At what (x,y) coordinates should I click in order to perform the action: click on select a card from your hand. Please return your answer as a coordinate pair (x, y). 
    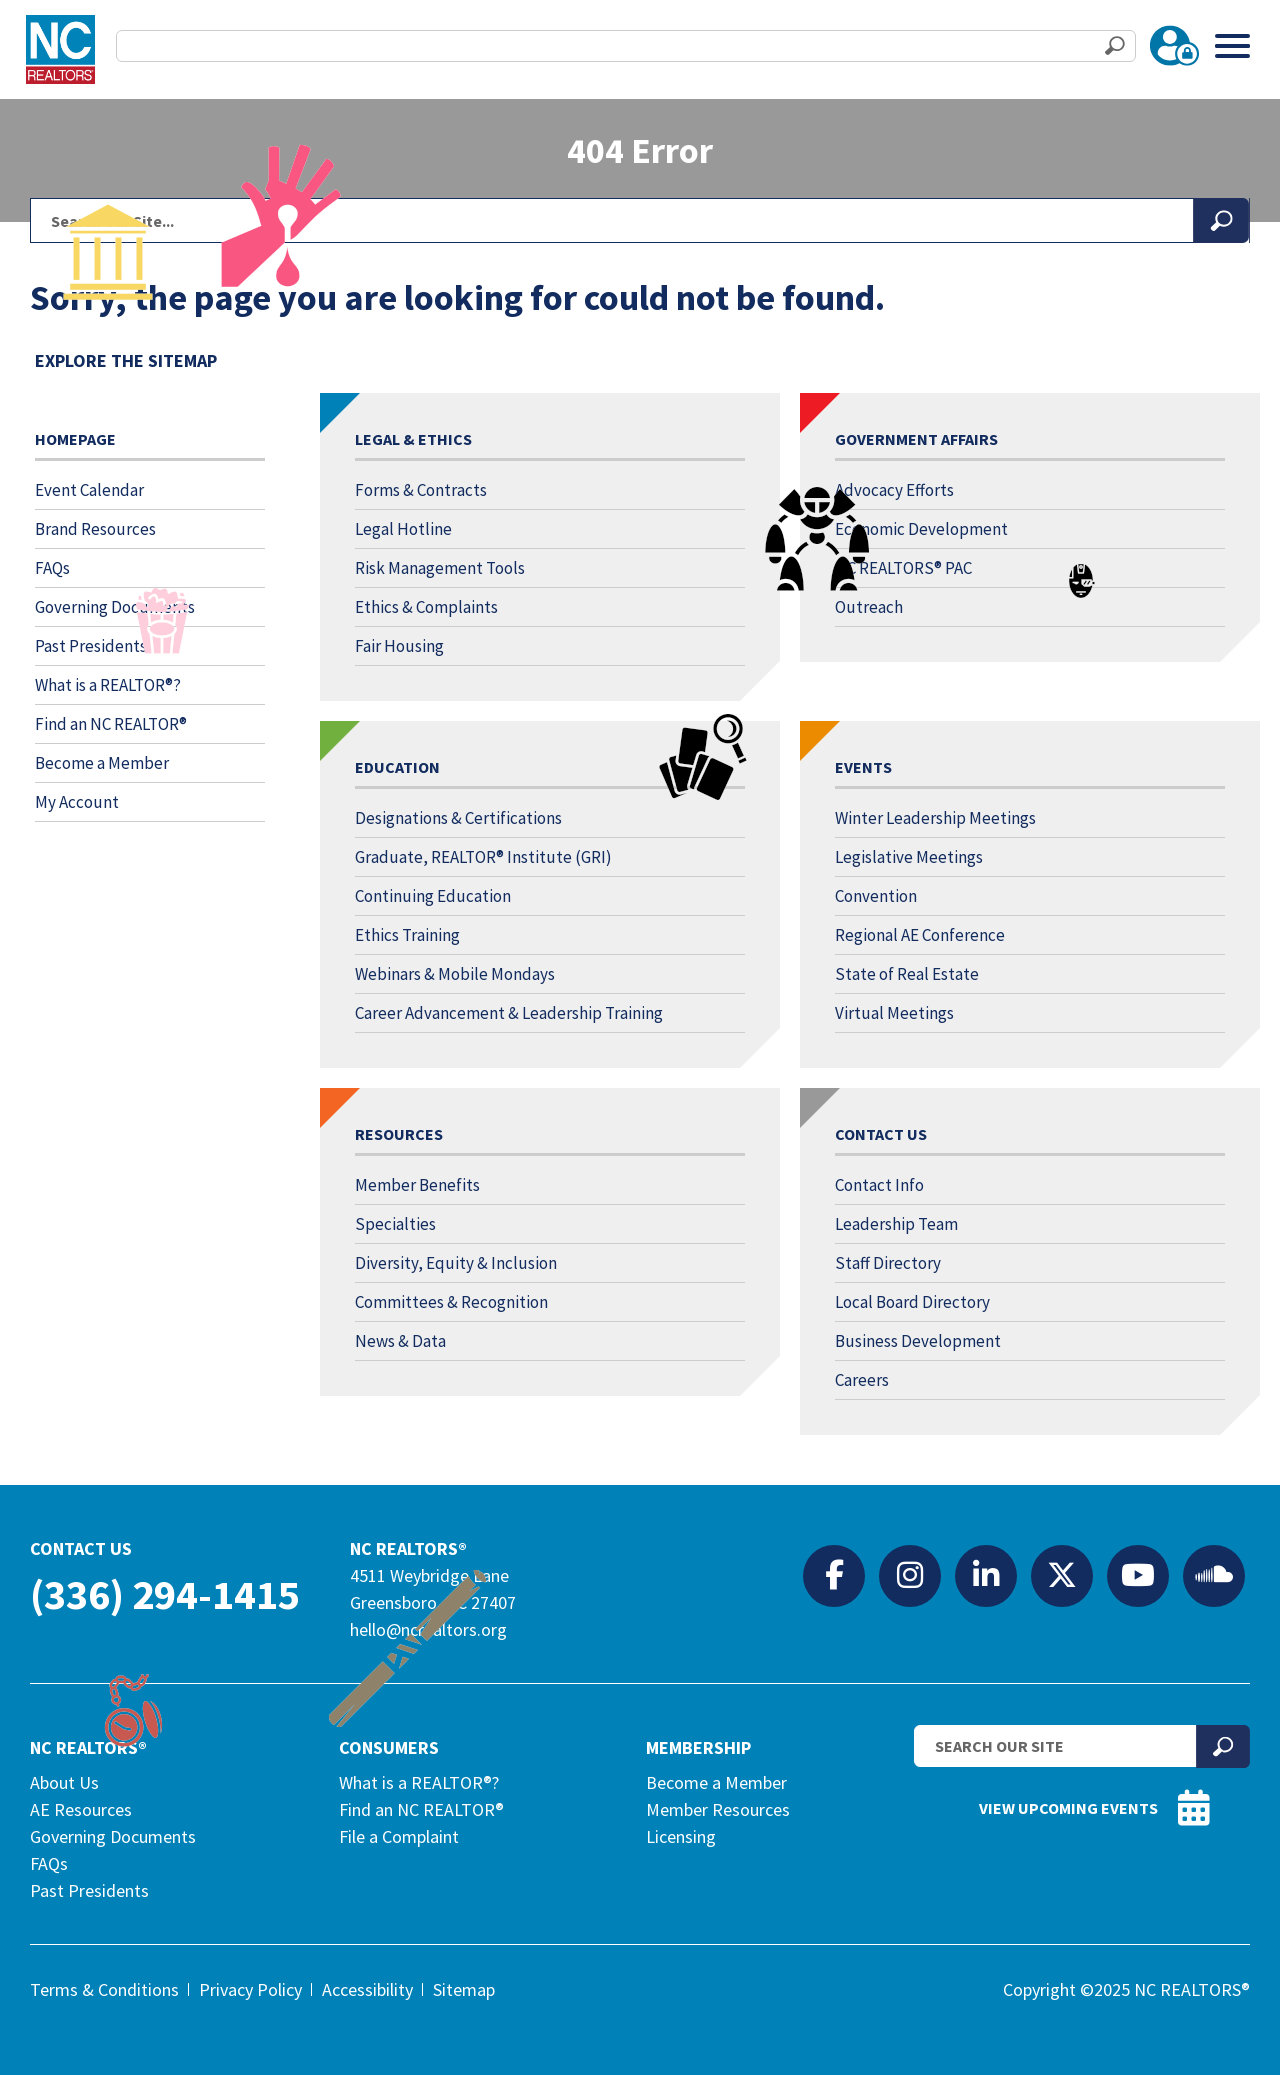
    Looking at the image, I should click on (703, 757).